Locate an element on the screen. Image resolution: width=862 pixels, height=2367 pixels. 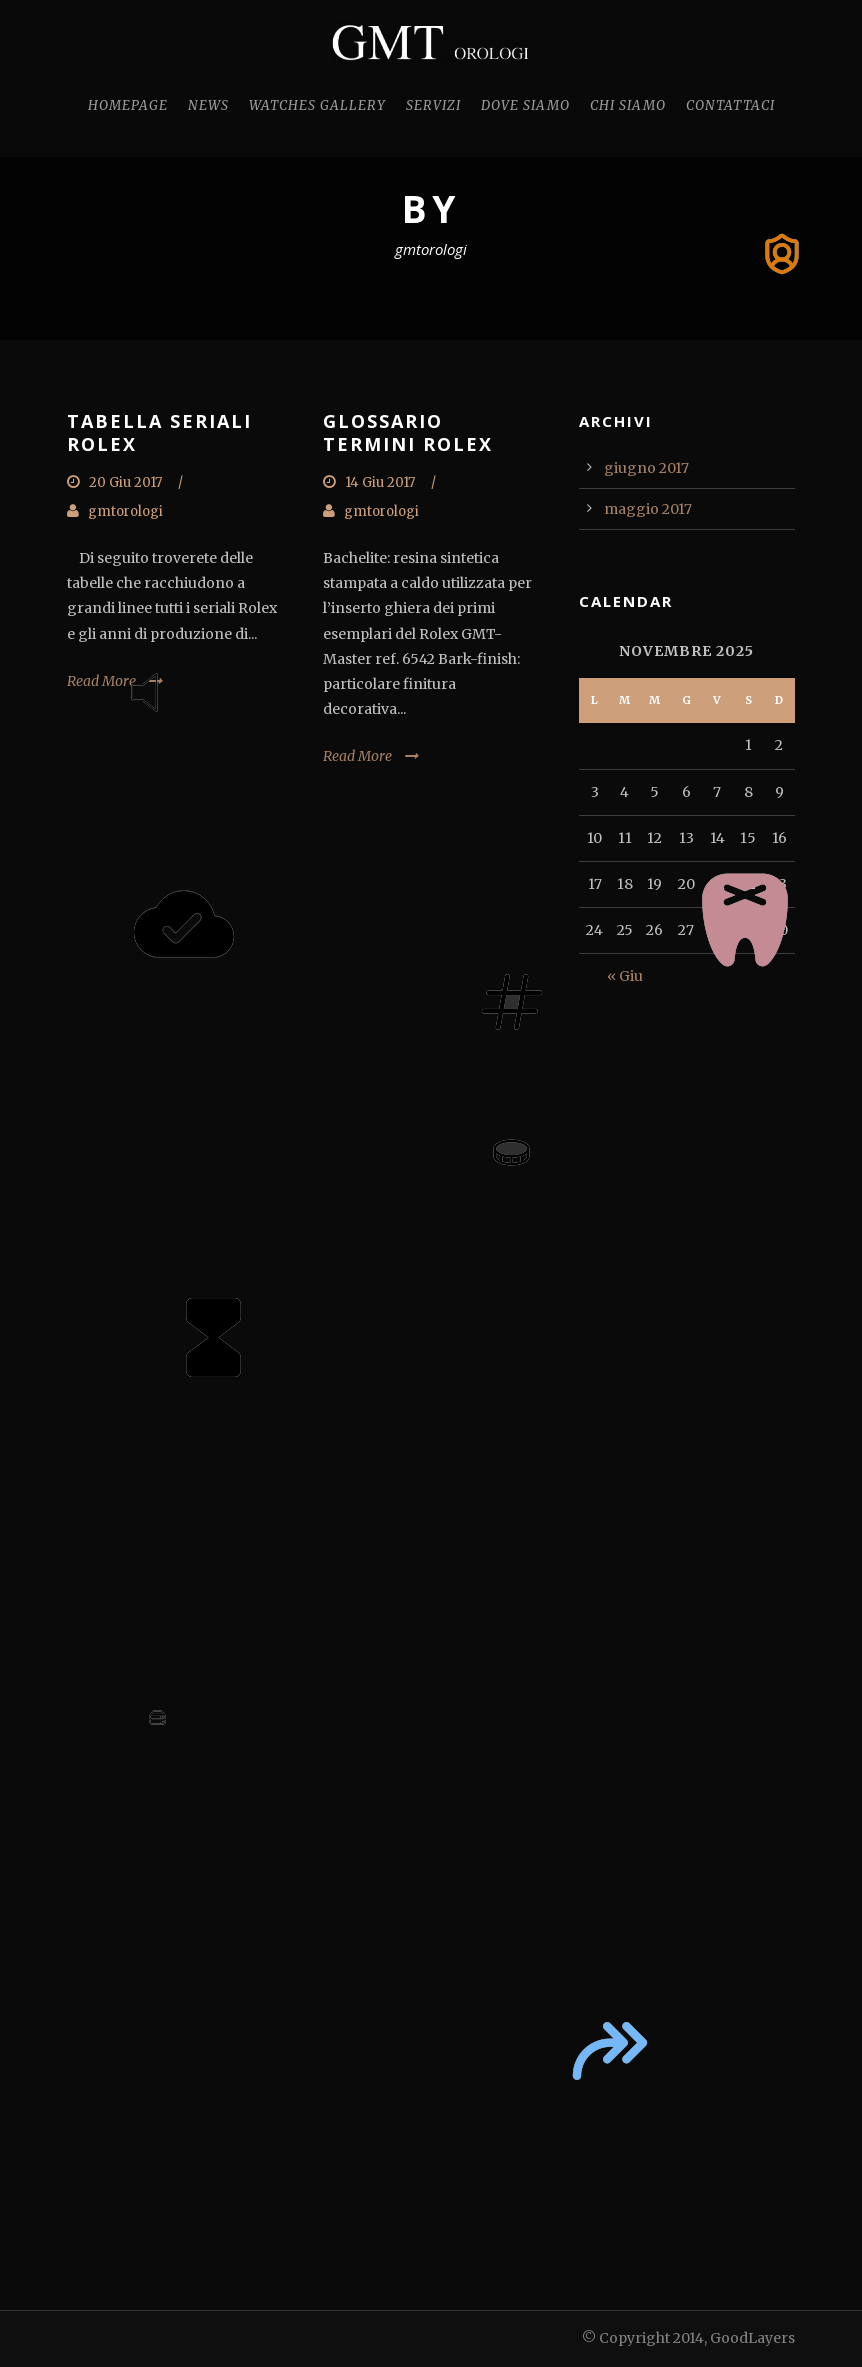
indicates loading or processing in progress is located at coordinates (213, 1337).